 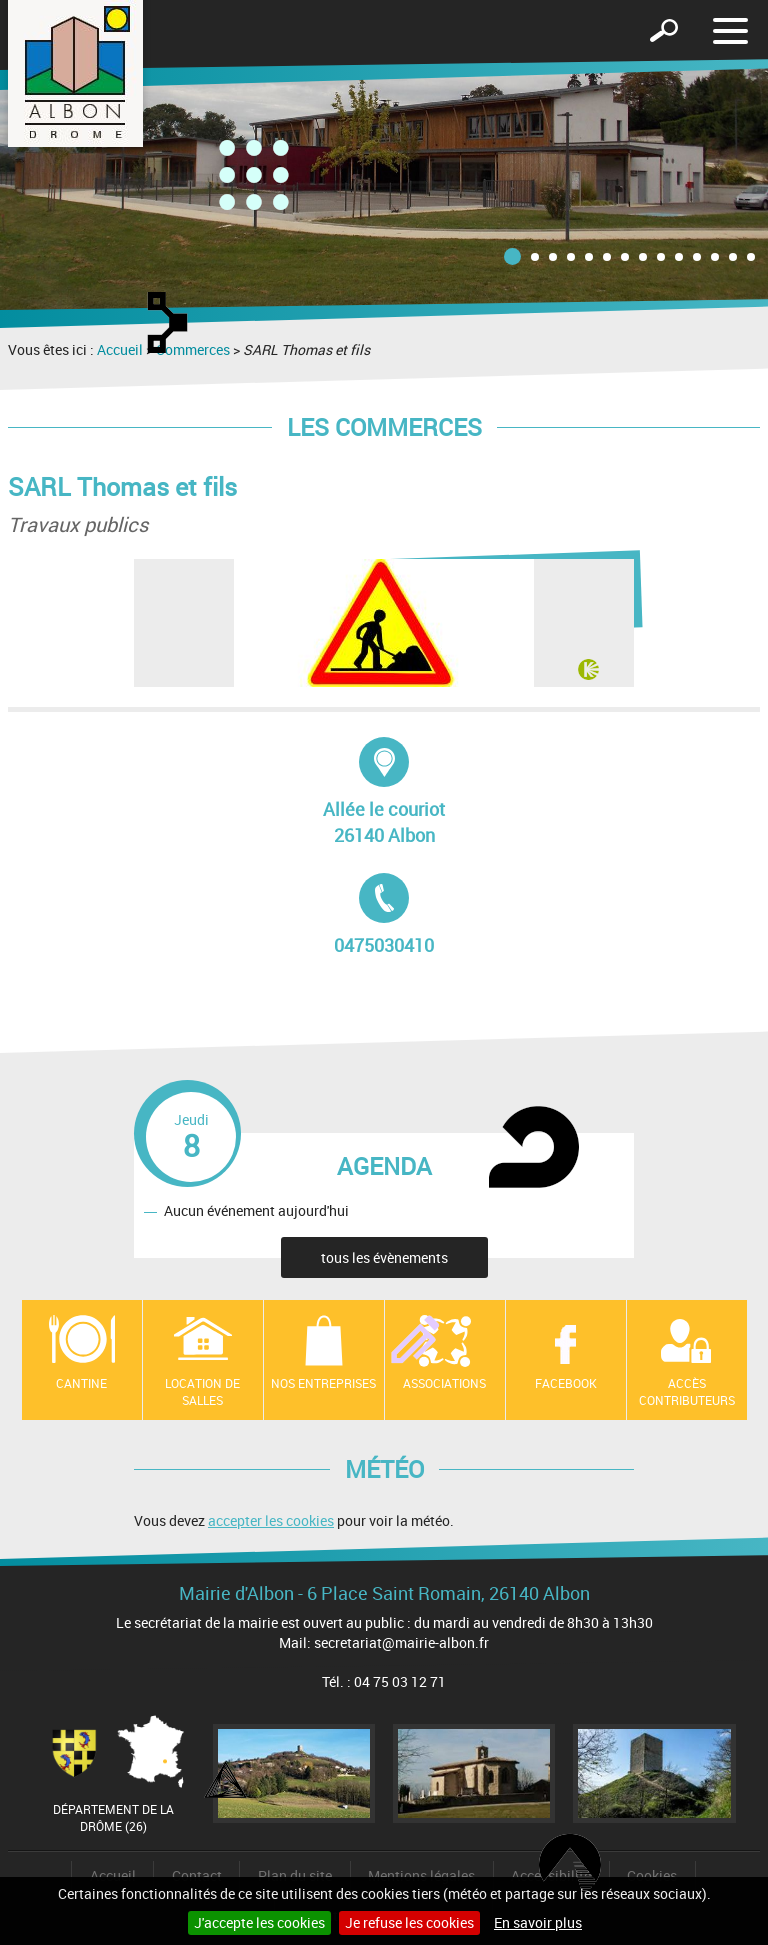 What do you see at coordinates (167, 322) in the screenshot?
I see `puppet configuration management tool logo` at bounding box center [167, 322].